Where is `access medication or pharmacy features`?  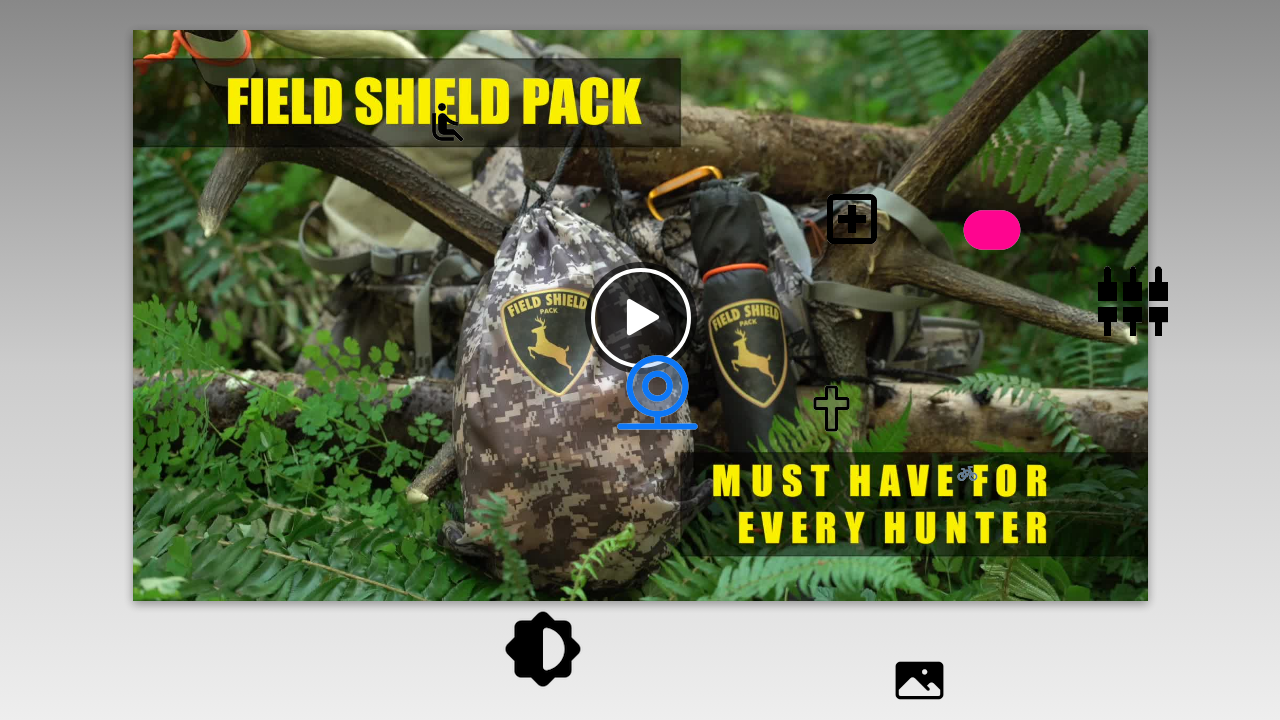 access medication or pharmacy features is located at coordinates (992, 230).